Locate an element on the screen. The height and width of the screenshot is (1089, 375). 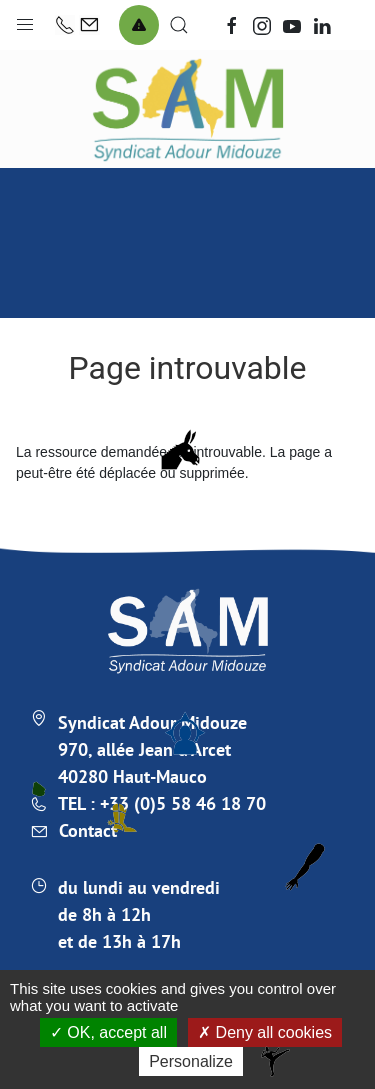
select western or cowboy-themed content is located at coordinates (122, 818).